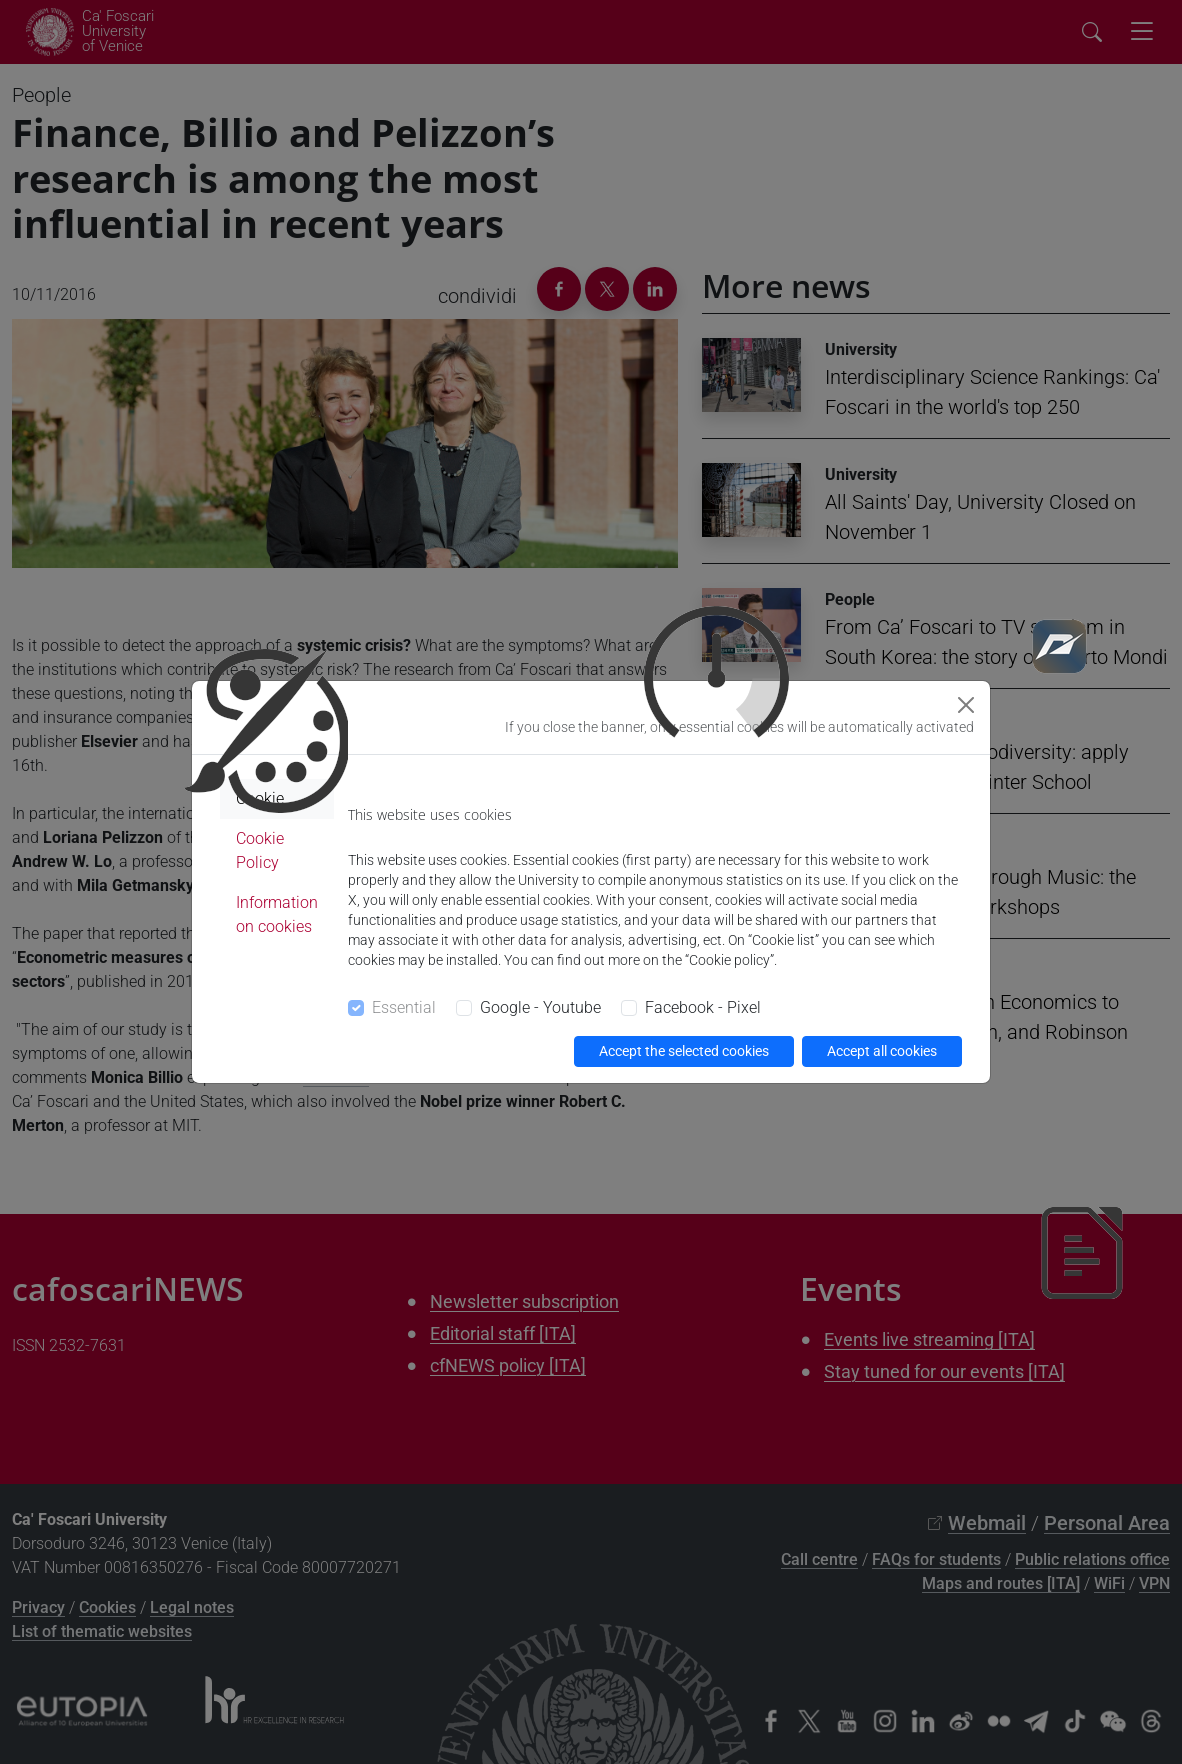 This screenshot has width=1182, height=1764. I want to click on open LibreOffice Writer document editor, so click(1082, 1253).